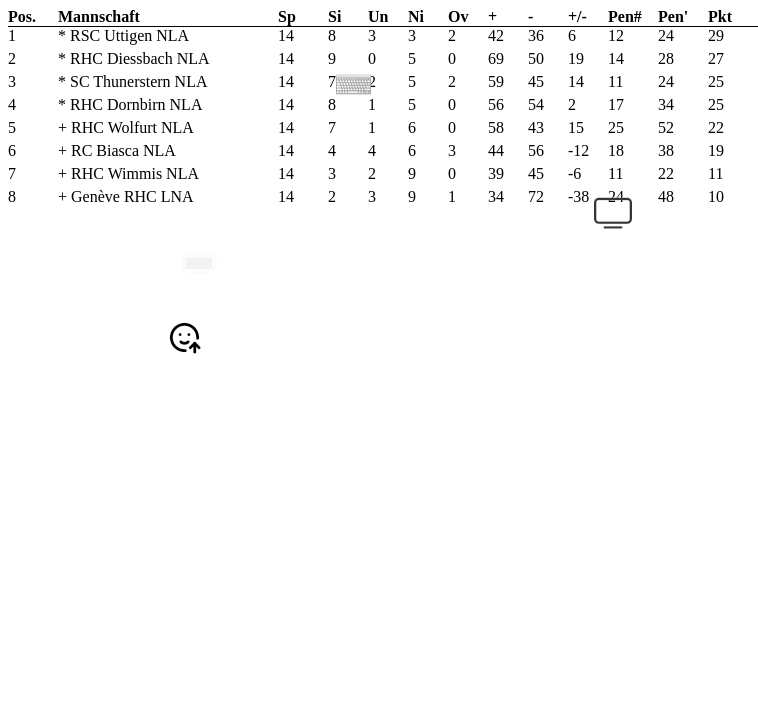  Describe the element at coordinates (613, 212) in the screenshot. I see `indicates a desktop computer or workstation` at that location.